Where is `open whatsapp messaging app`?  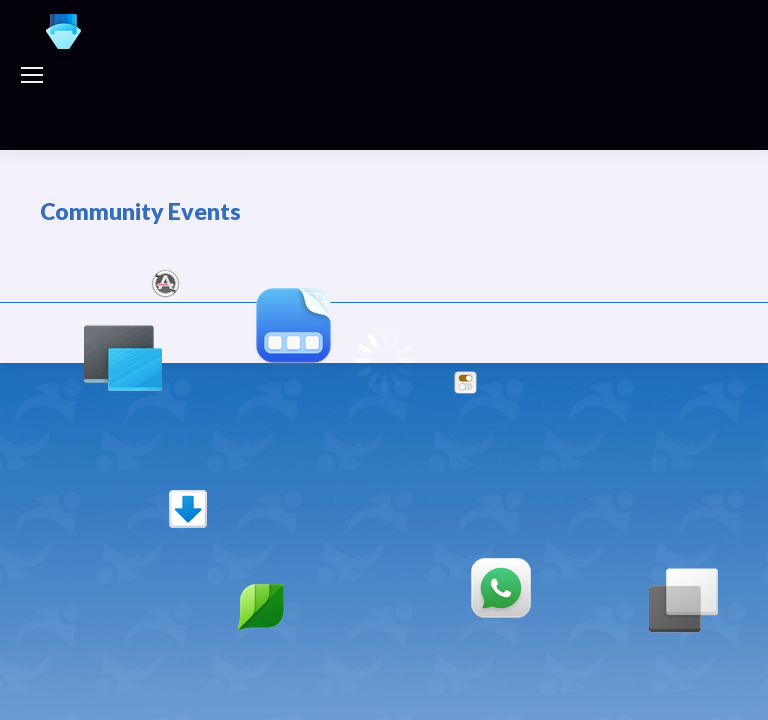 open whatsapp messaging app is located at coordinates (501, 588).